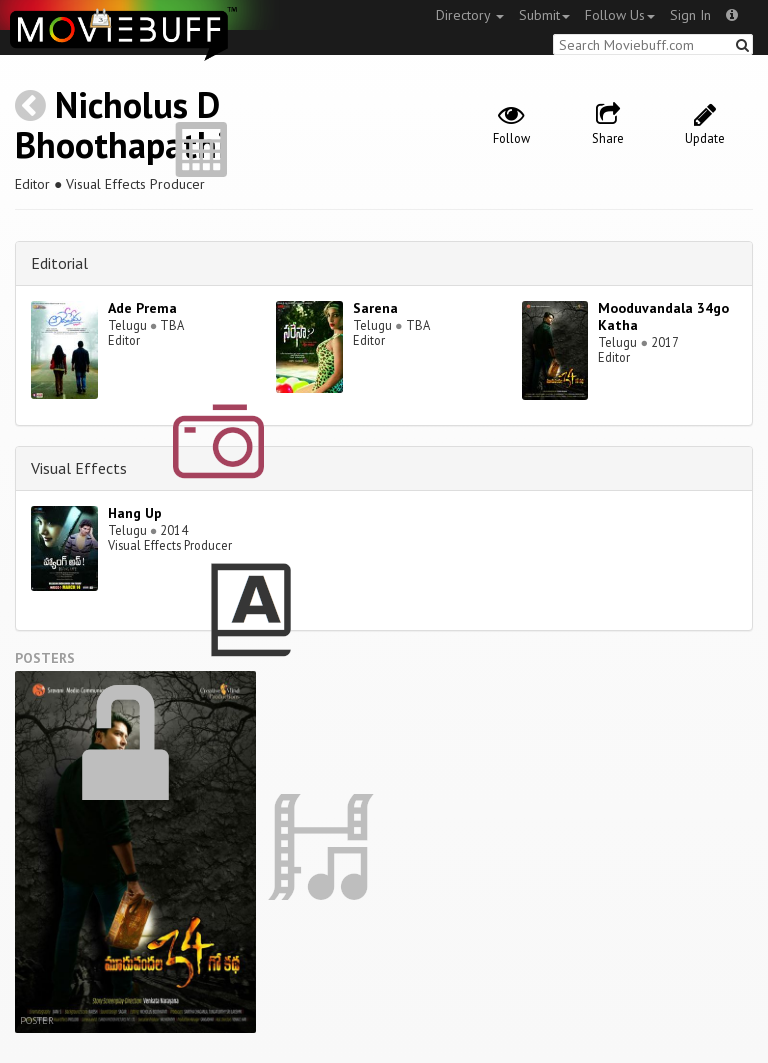 The width and height of the screenshot is (768, 1063). I want to click on open the dictionary app, so click(251, 610).